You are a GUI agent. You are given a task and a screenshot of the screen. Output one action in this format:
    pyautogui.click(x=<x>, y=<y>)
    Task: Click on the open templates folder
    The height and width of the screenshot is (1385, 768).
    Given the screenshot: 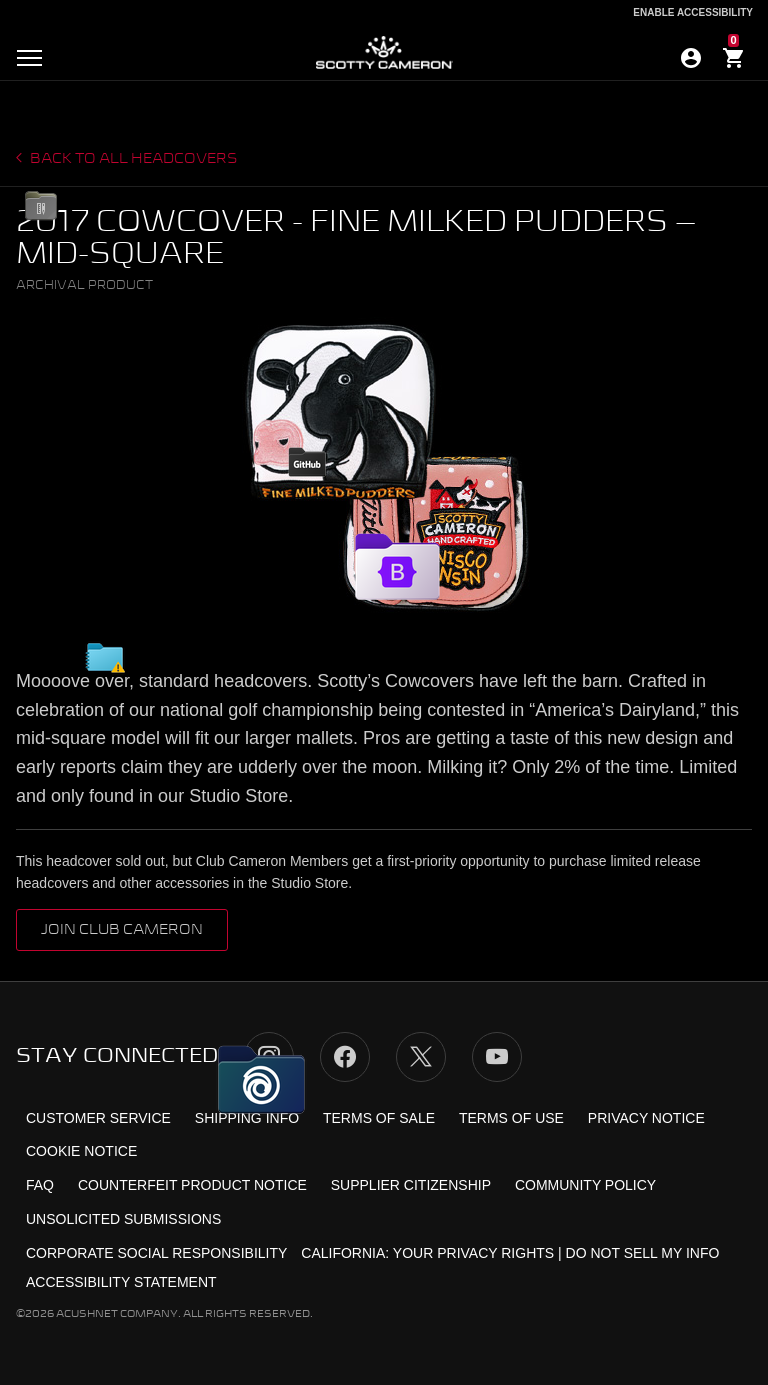 What is the action you would take?
    pyautogui.click(x=41, y=205)
    